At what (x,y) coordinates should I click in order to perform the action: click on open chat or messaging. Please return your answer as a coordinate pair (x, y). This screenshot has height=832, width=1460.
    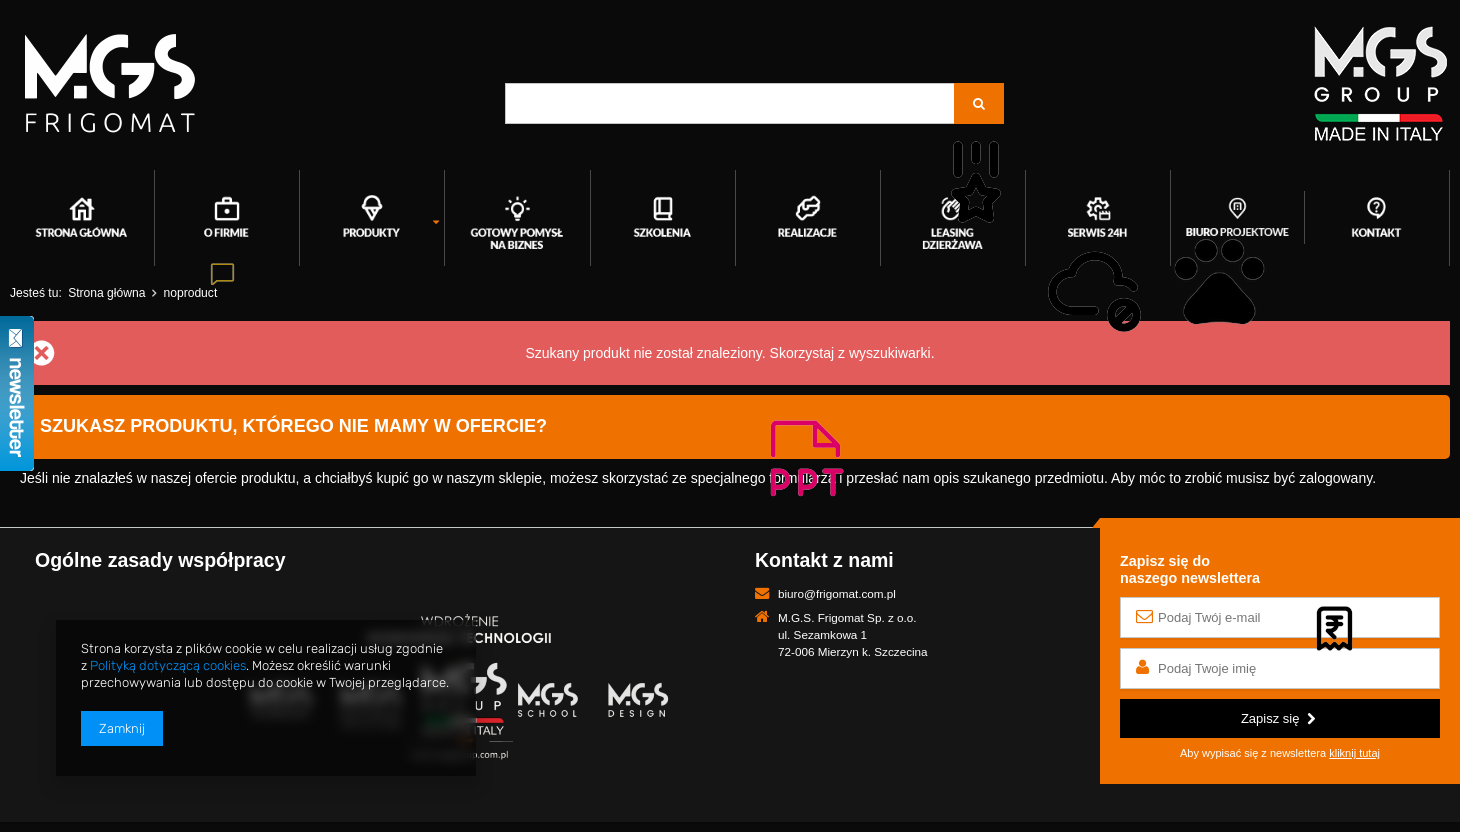
    Looking at the image, I should click on (222, 272).